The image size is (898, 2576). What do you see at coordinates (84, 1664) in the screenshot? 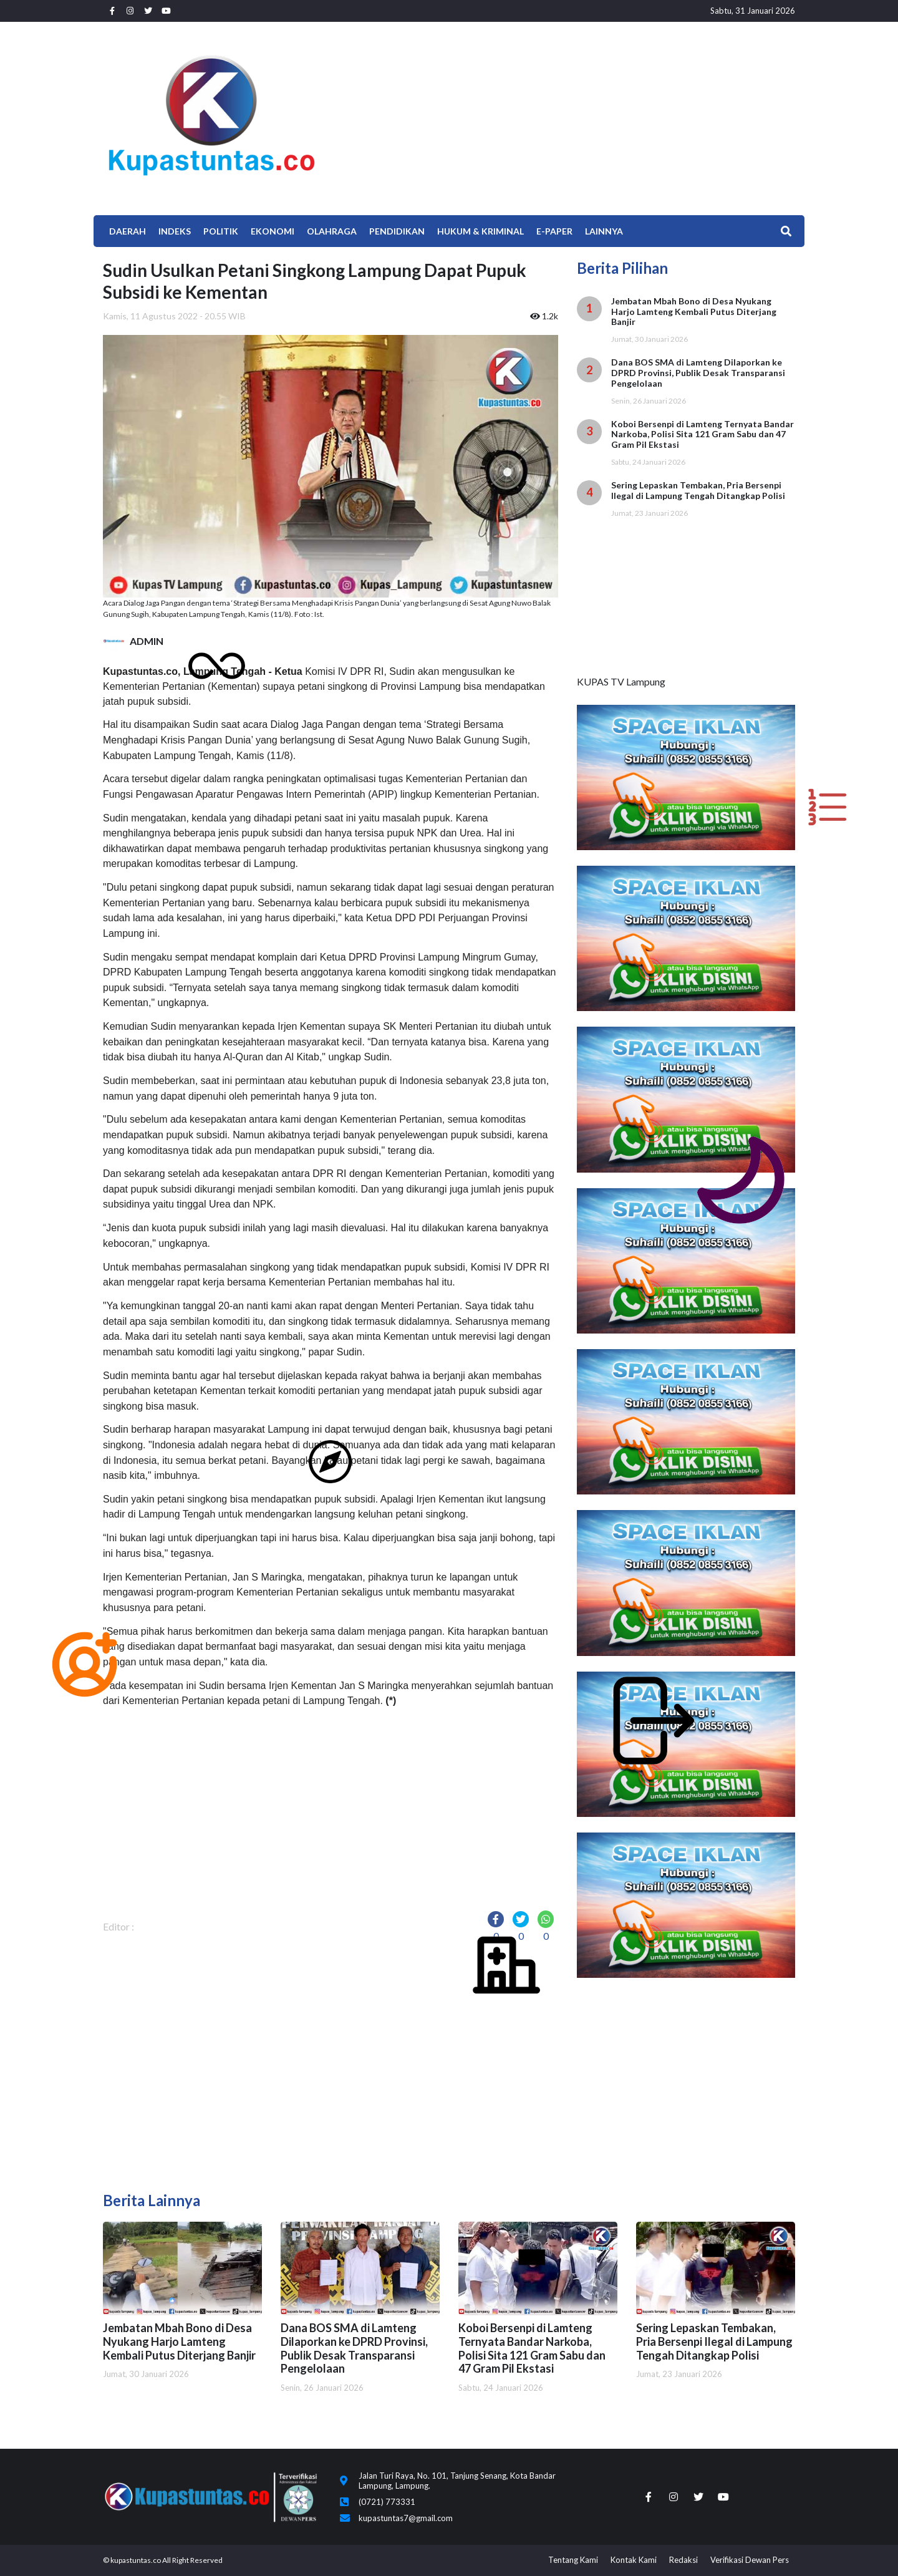
I see `add a new user or contact` at bounding box center [84, 1664].